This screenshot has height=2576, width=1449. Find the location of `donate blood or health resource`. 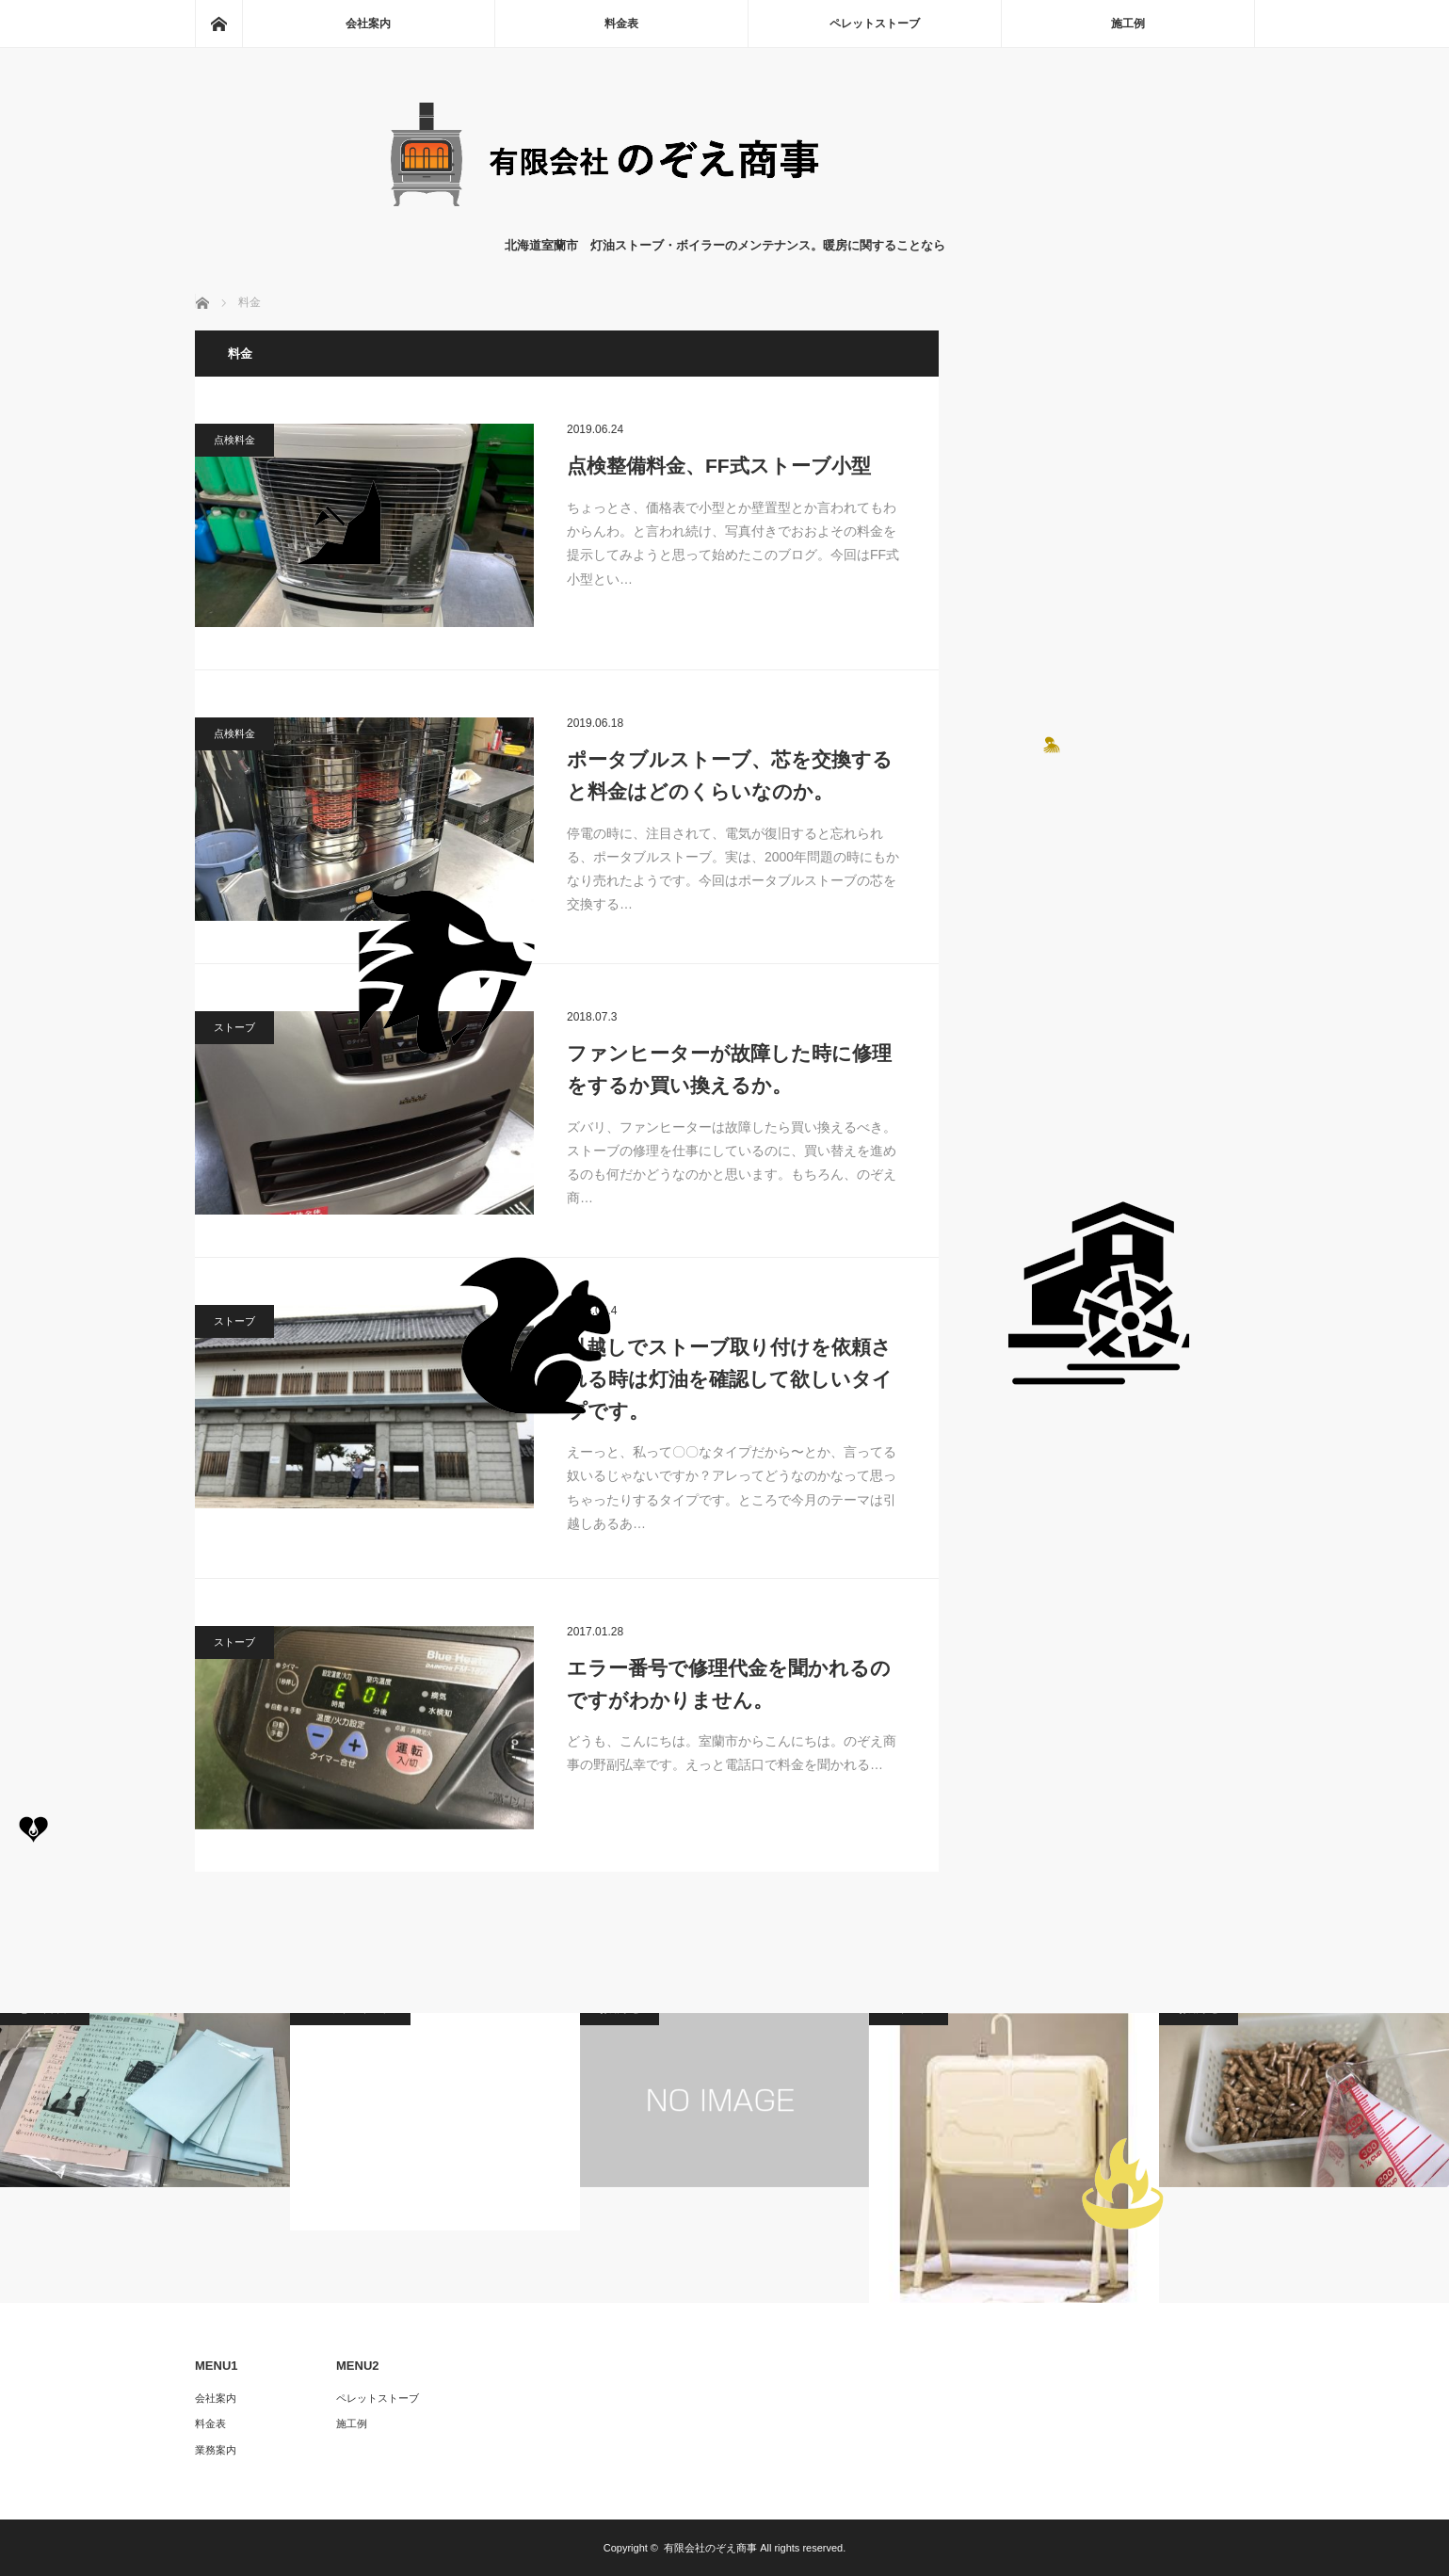

donate blood or health resource is located at coordinates (33, 1828).